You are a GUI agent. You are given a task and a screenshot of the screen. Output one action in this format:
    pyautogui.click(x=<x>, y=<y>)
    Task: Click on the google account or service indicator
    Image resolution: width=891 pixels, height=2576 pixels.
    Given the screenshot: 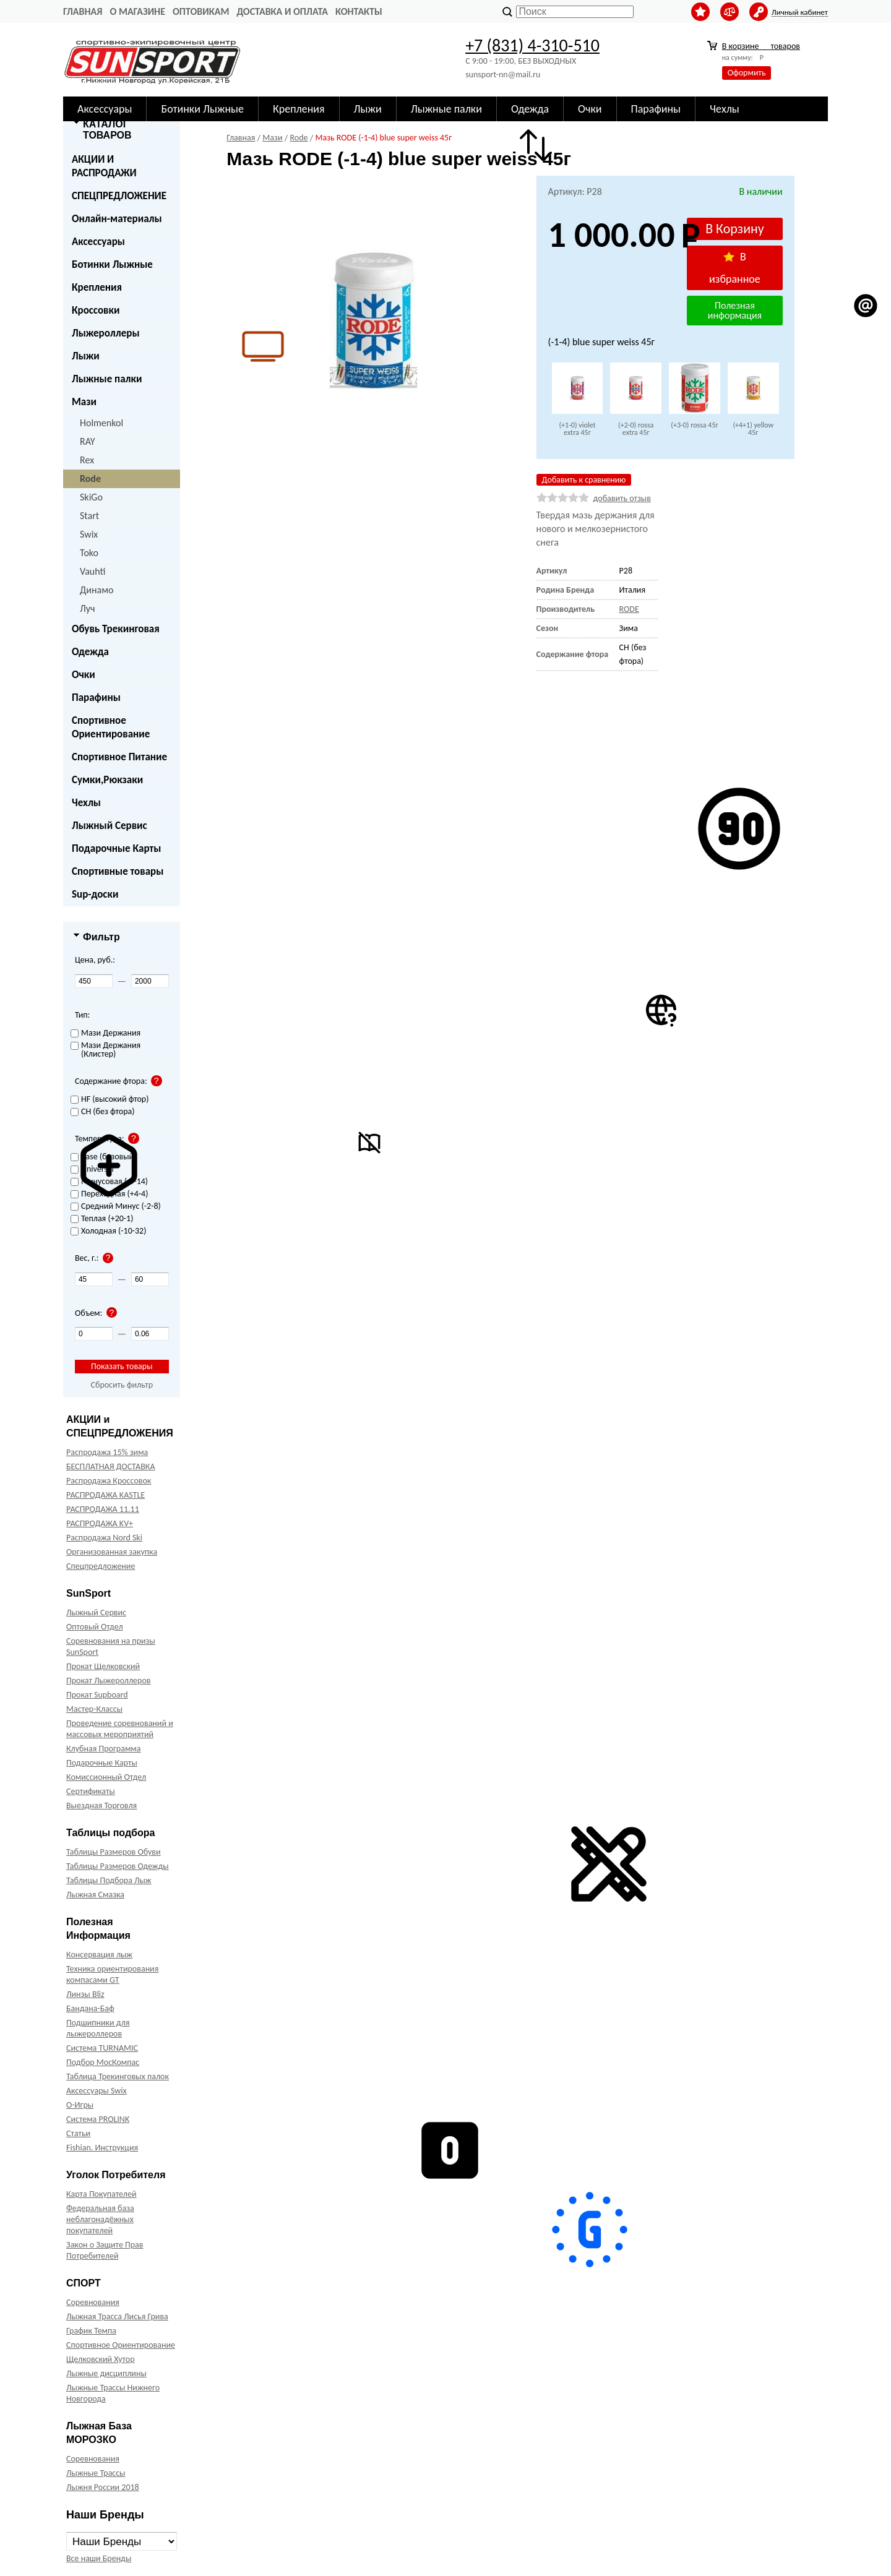 What is the action you would take?
    pyautogui.click(x=590, y=2230)
    